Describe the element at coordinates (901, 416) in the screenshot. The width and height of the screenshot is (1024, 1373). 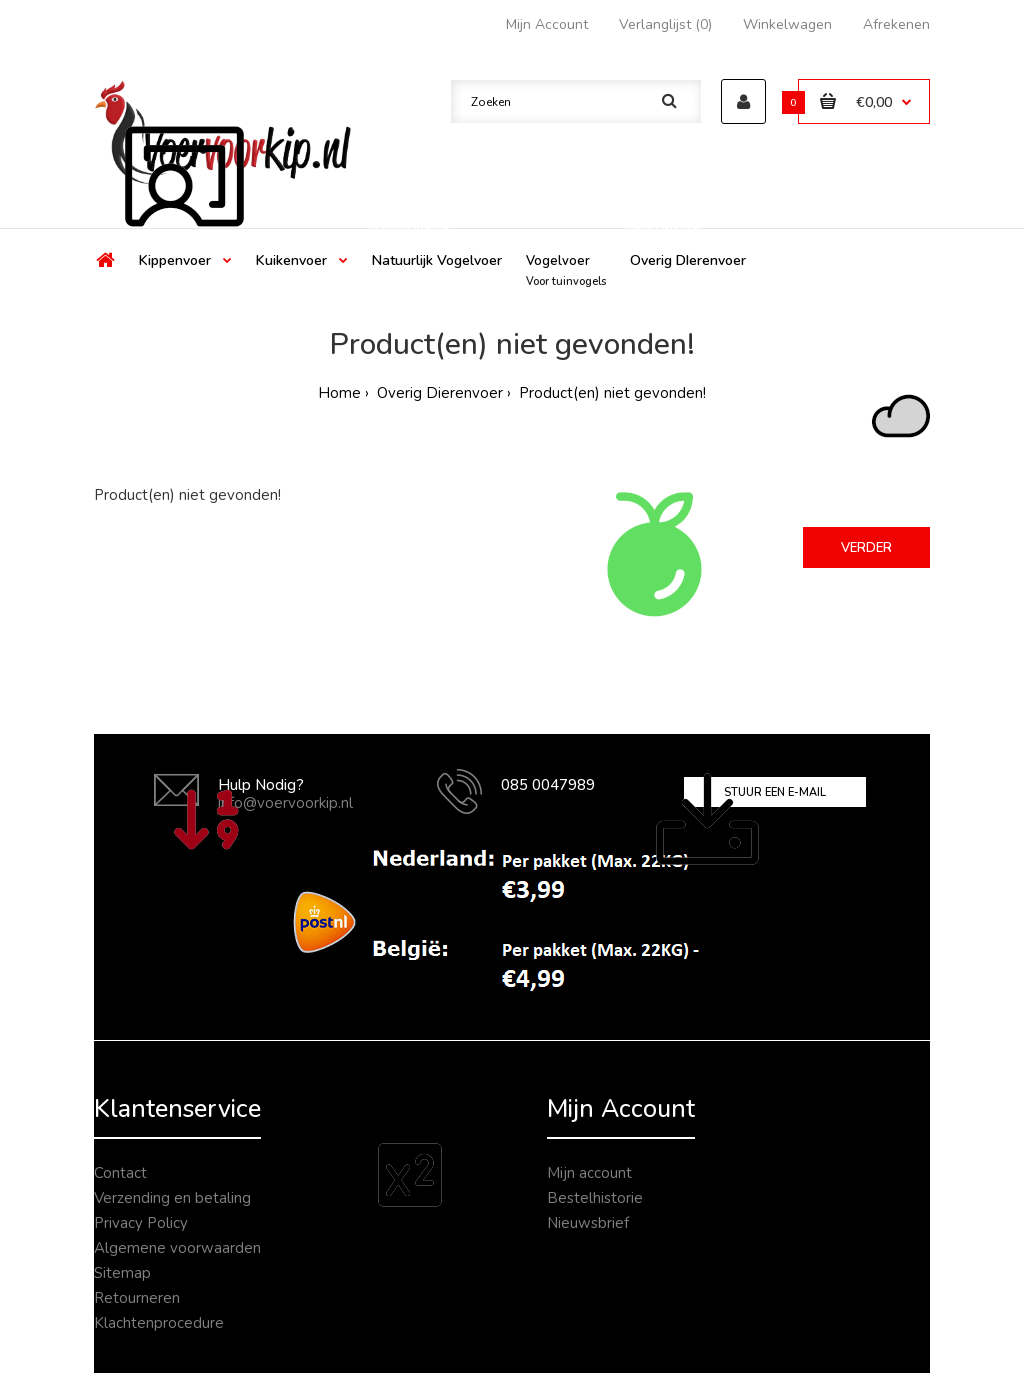
I see `access cloud storage` at that location.